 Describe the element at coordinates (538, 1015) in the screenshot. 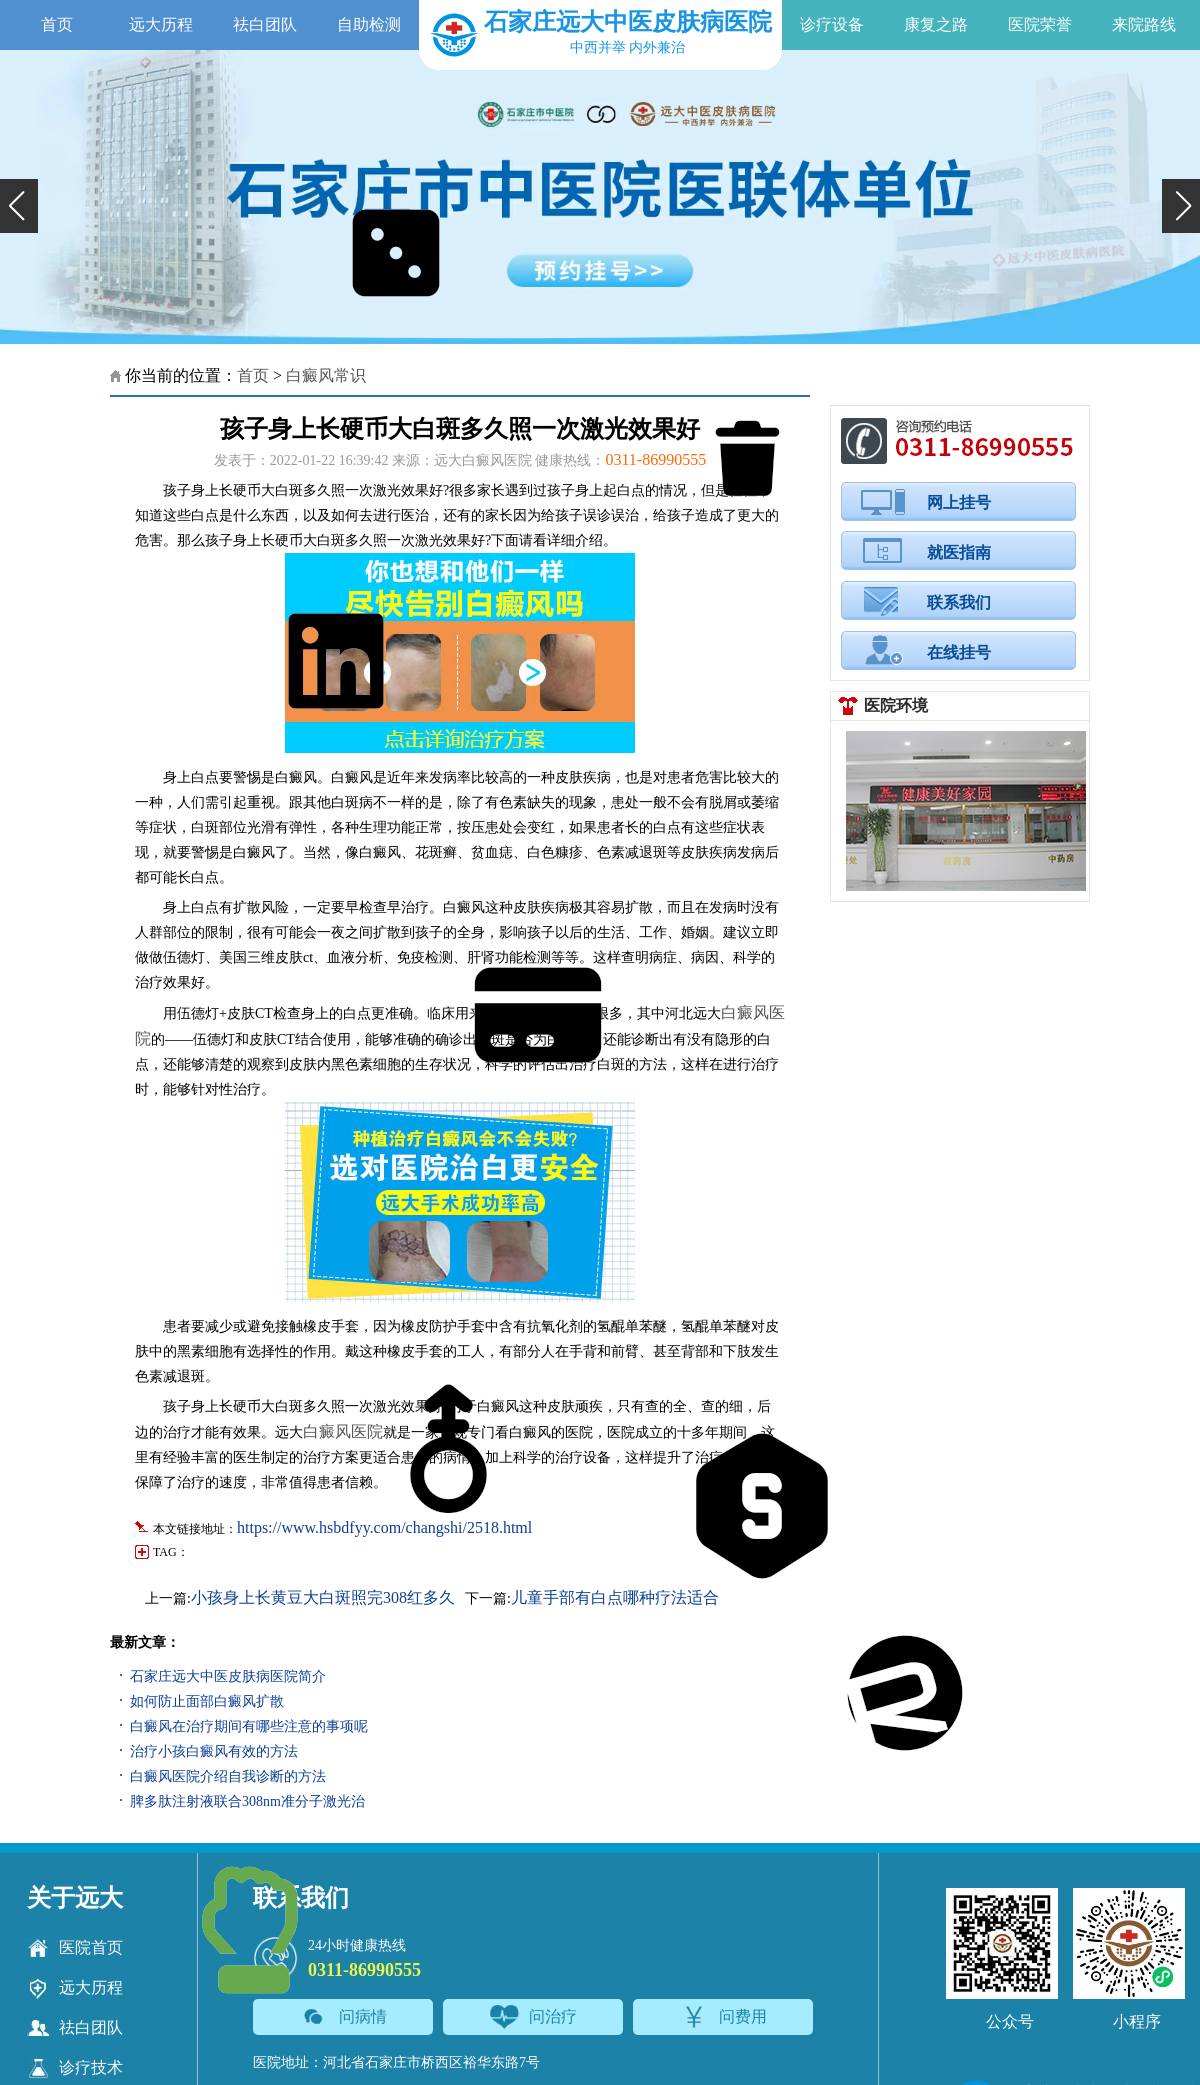

I see `manage payment methods` at that location.